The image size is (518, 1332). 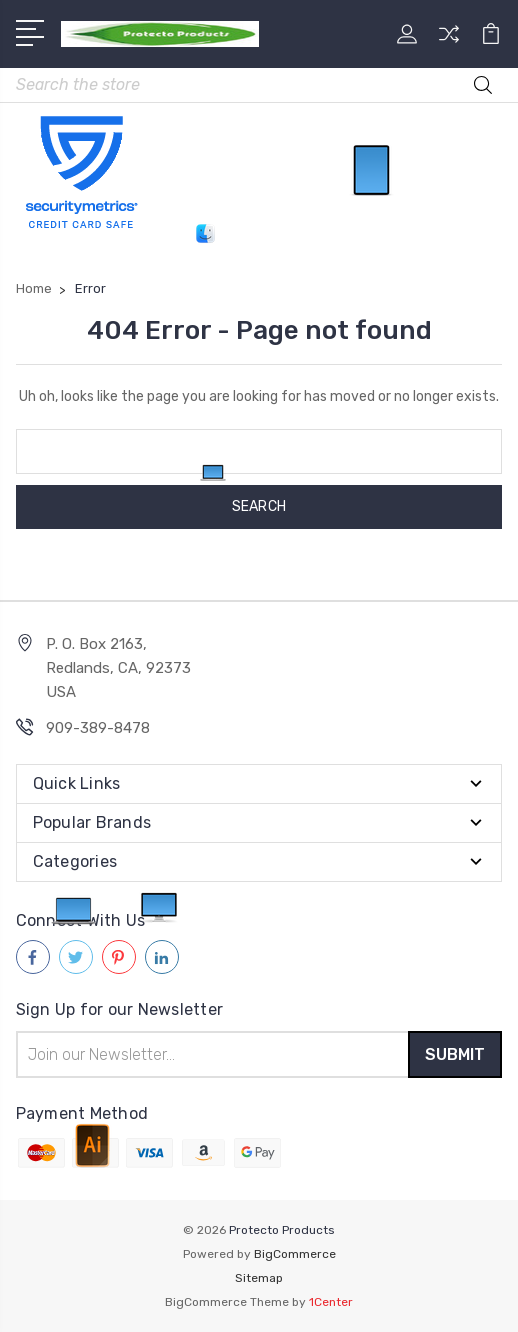 I want to click on open an Adobe Illustrator file, so click(x=92, y=1145).